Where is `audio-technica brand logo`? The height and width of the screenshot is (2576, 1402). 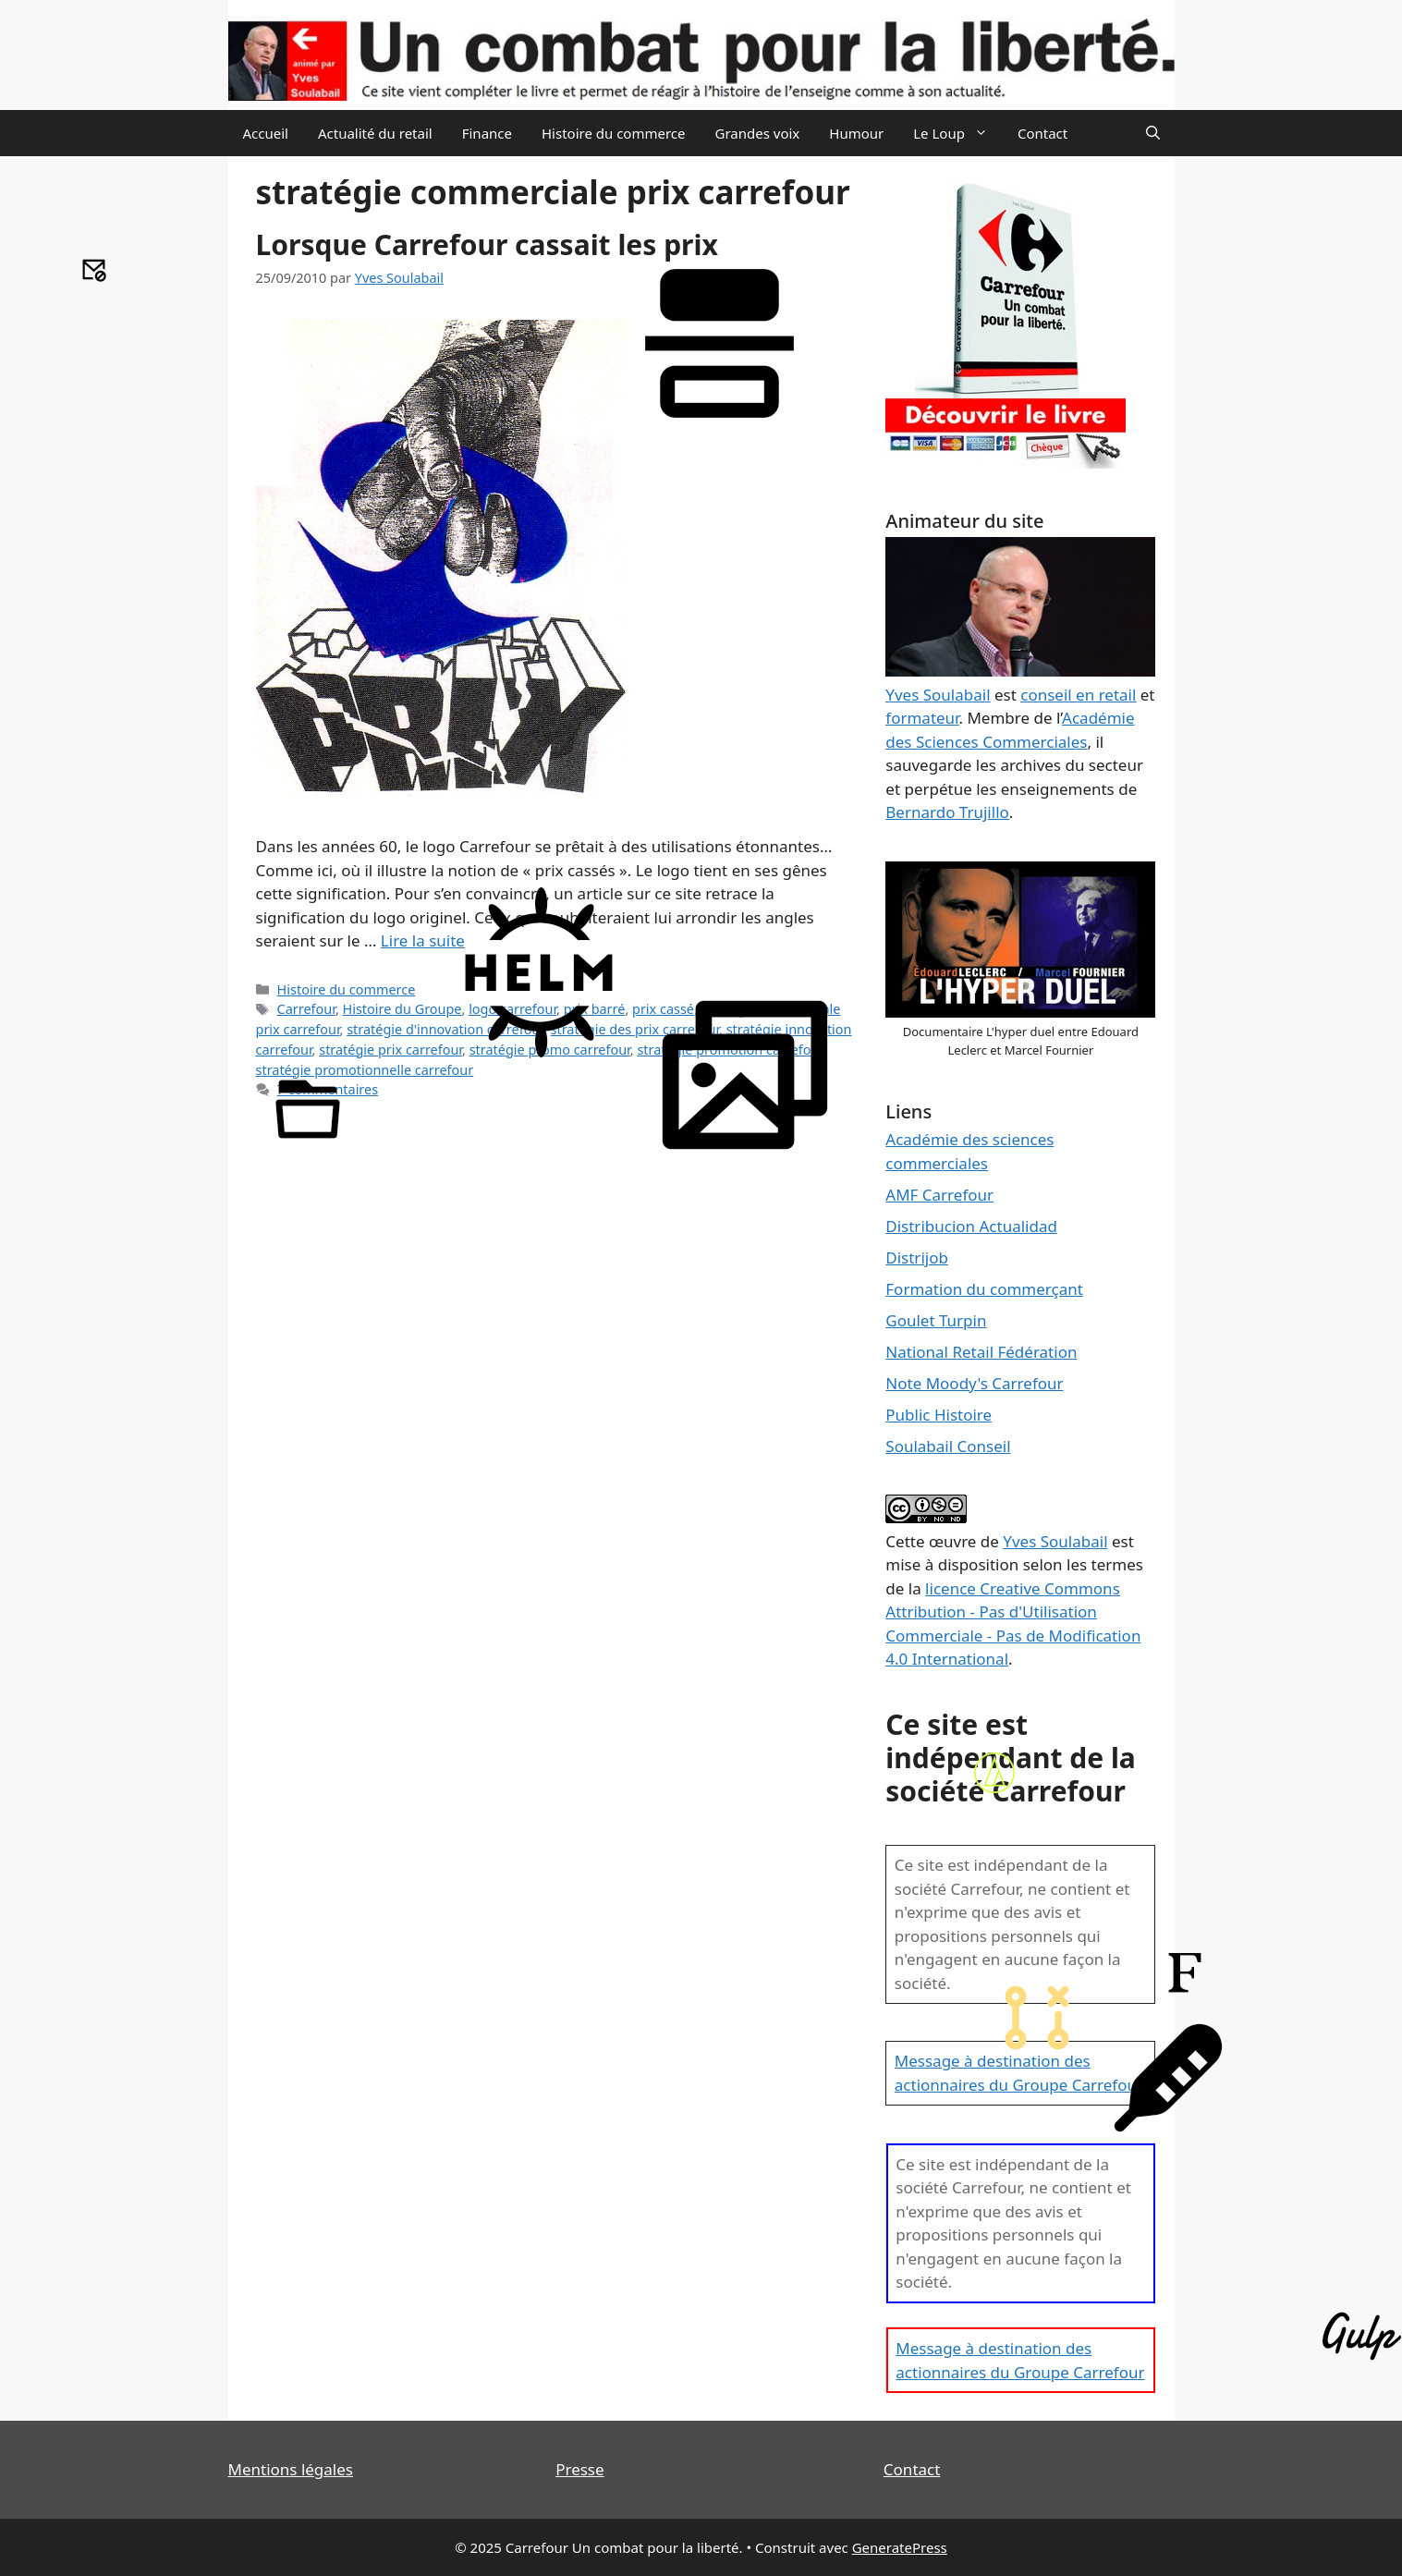
audio-technica brand logo is located at coordinates (994, 1773).